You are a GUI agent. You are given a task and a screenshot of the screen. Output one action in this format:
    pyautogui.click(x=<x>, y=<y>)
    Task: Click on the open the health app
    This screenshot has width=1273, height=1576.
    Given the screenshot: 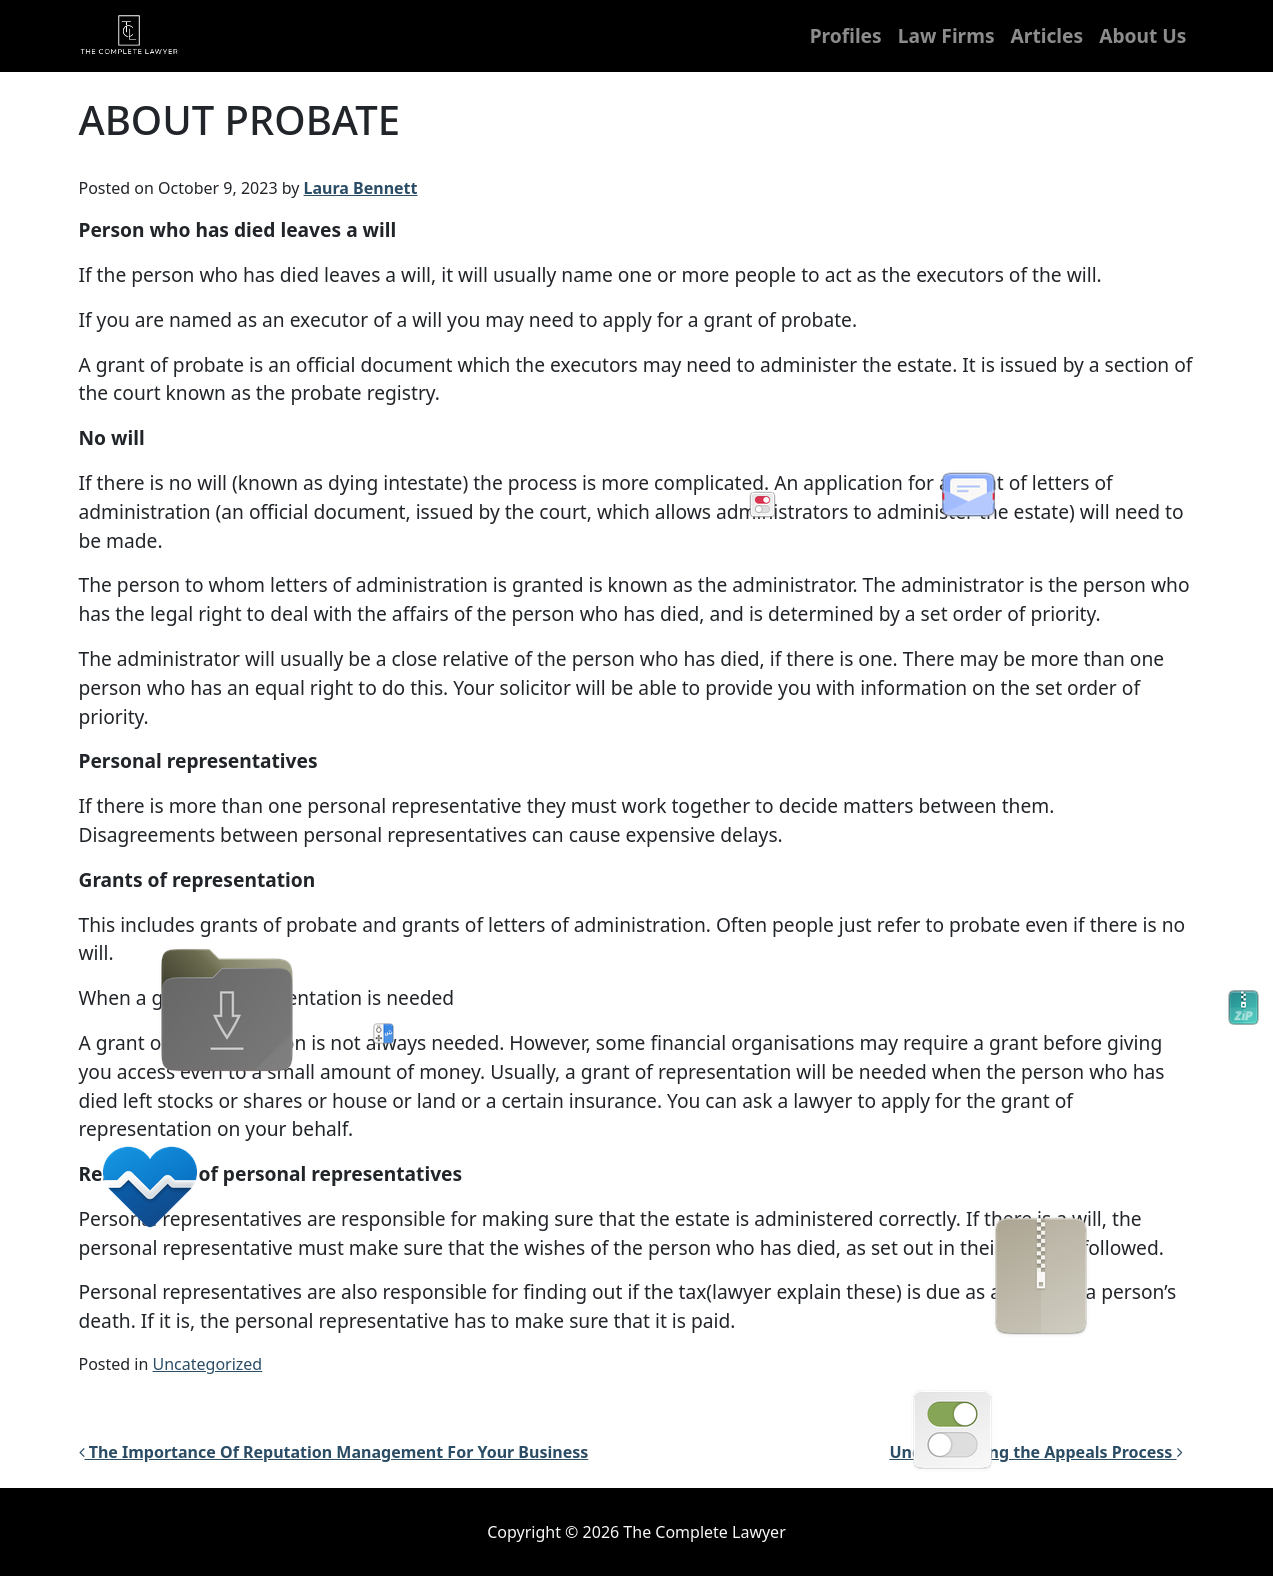 What is the action you would take?
    pyautogui.click(x=150, y=1186)
    